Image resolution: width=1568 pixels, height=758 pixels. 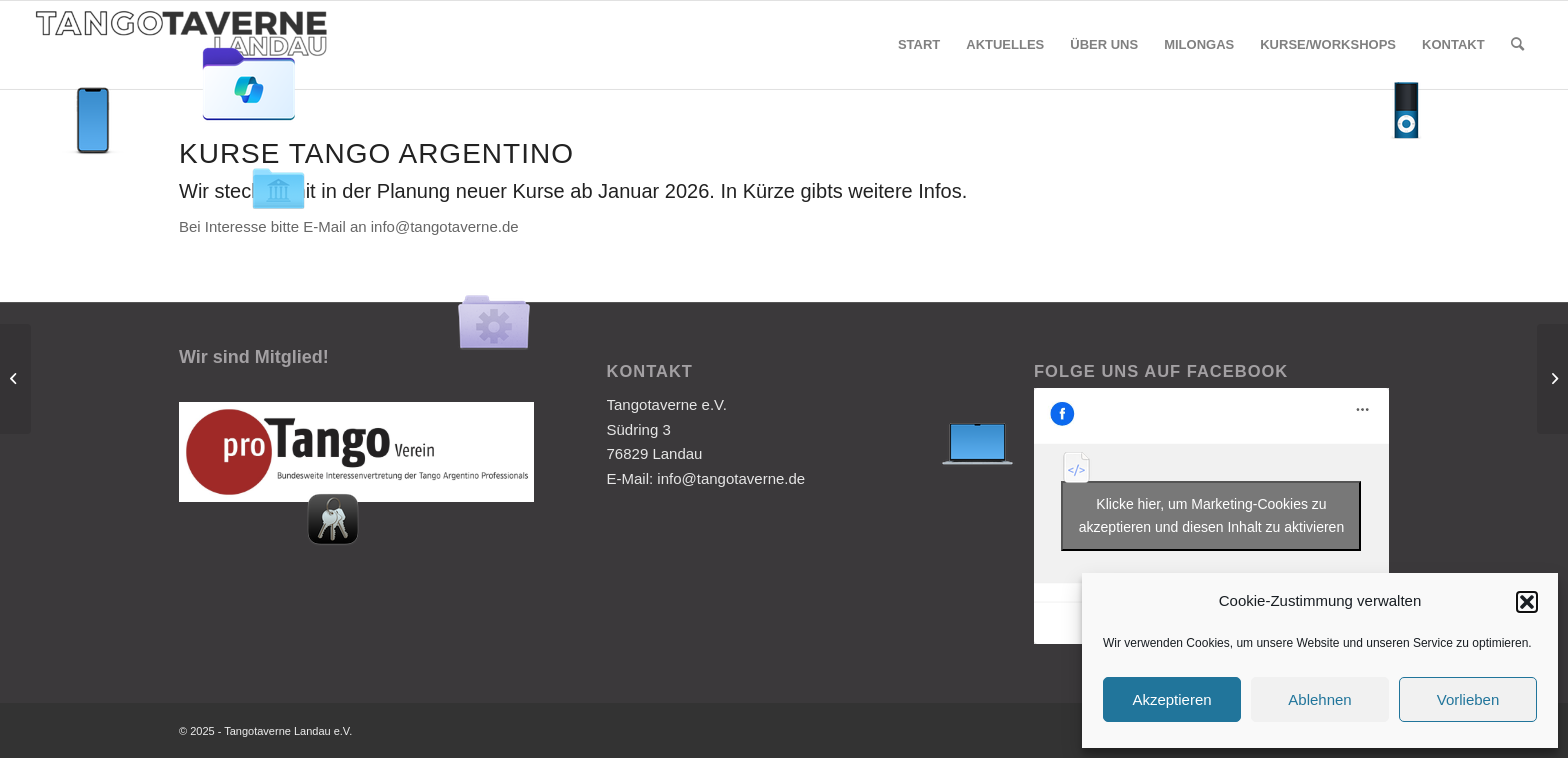 I want to click on open folder containing Microsoft Copilot files, so click(x=248, y=86).